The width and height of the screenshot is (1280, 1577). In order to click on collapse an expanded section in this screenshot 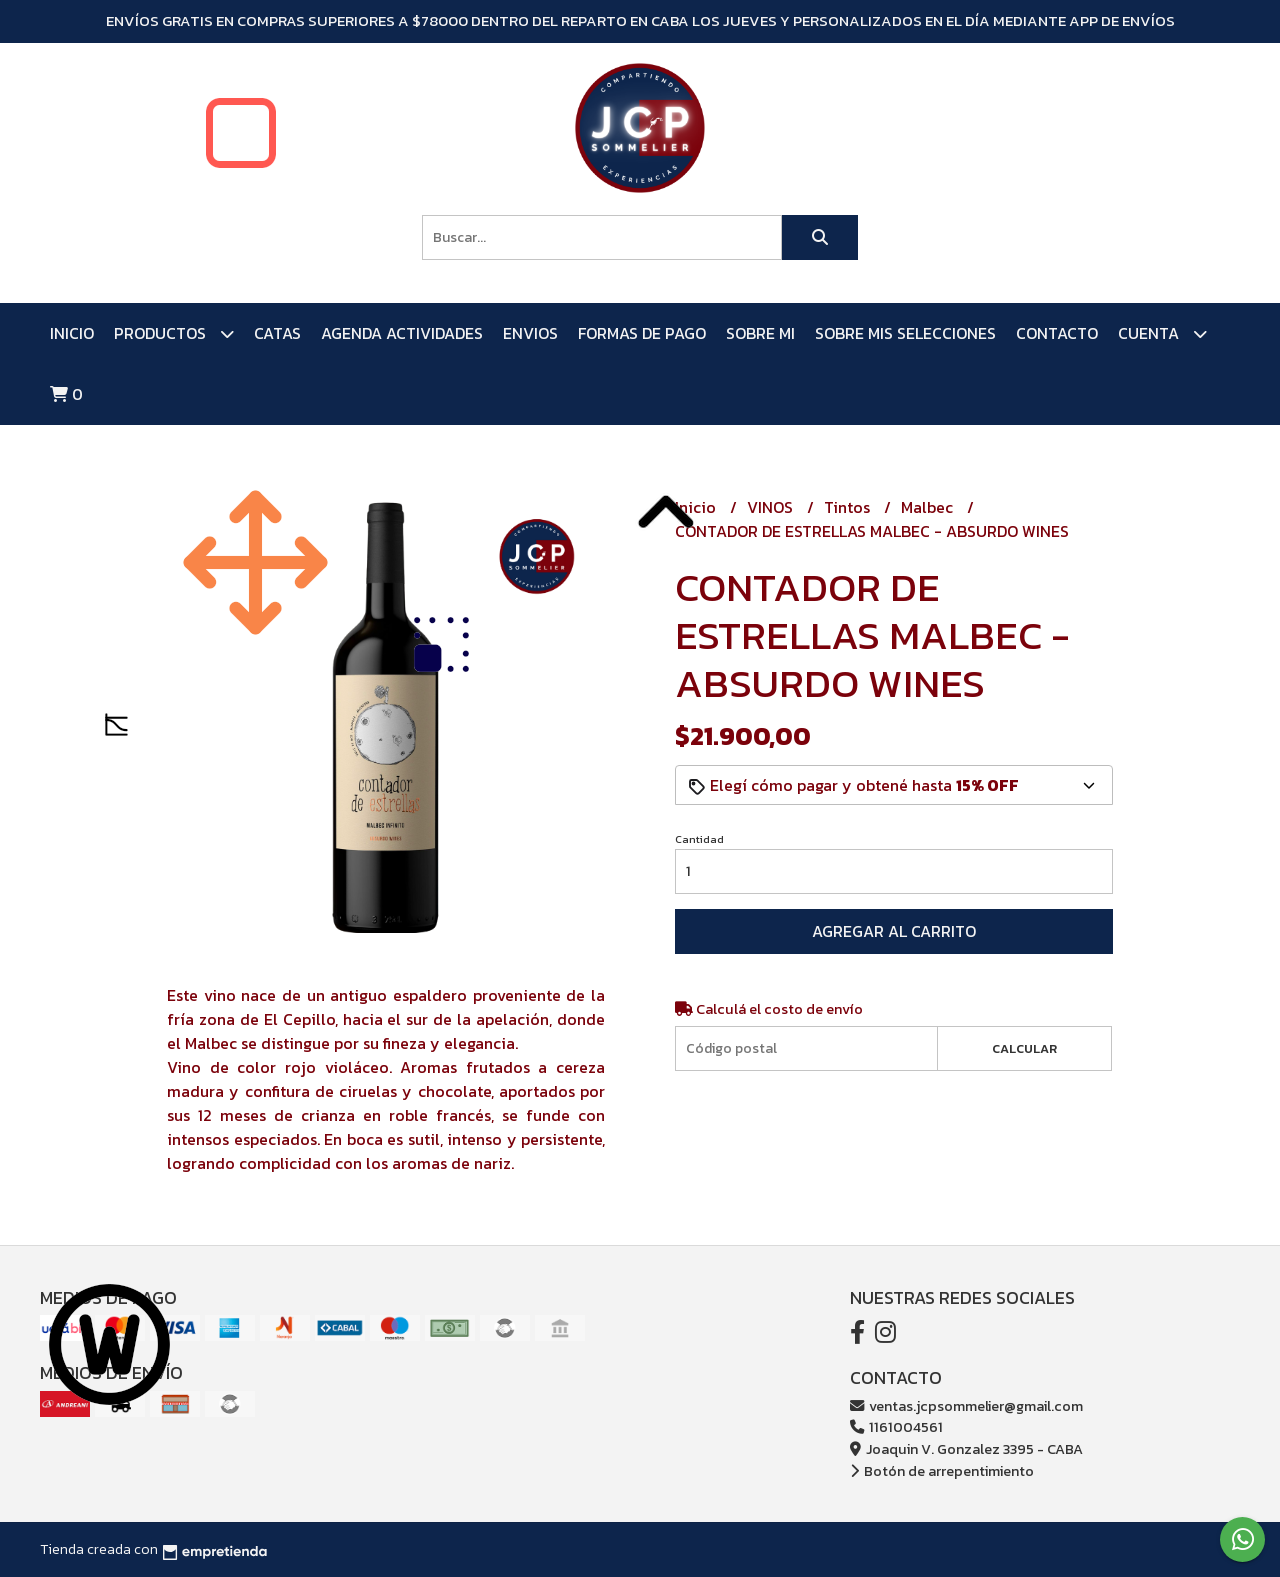, I will do `click(666, 513)`.